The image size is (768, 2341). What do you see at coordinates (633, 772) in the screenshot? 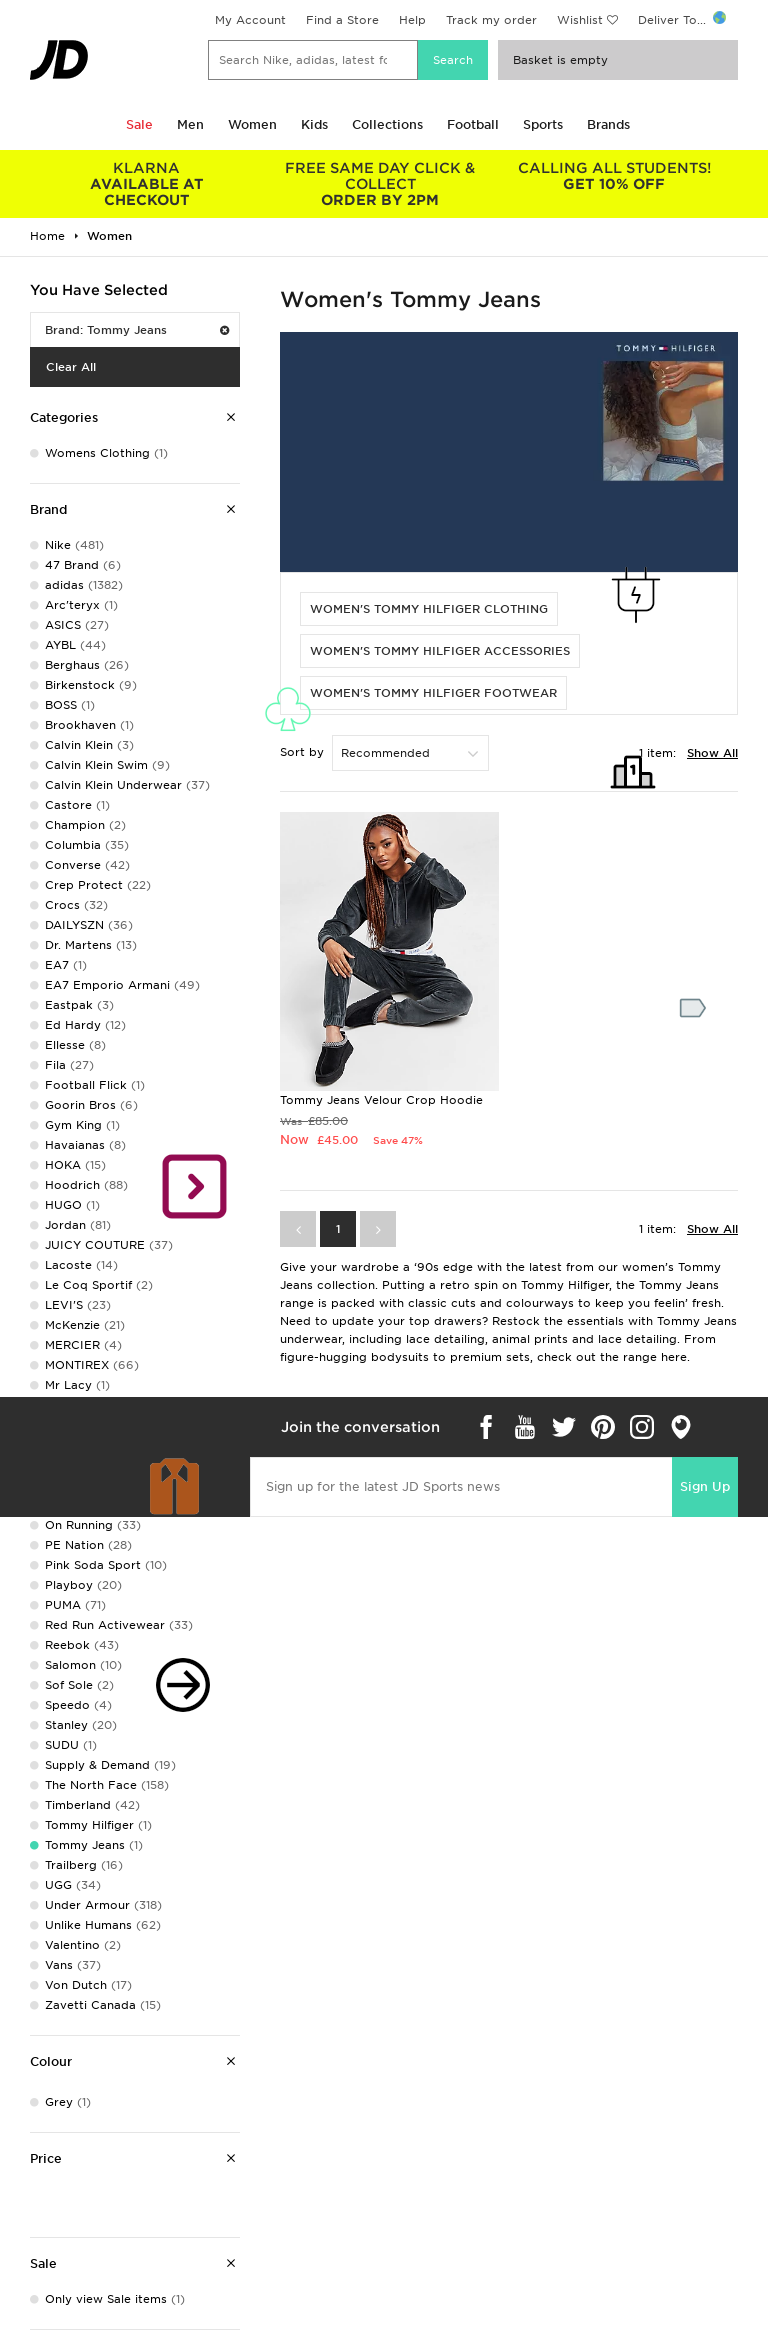
I see `view leaderboard or rankings` at bounding box center [633, 772].